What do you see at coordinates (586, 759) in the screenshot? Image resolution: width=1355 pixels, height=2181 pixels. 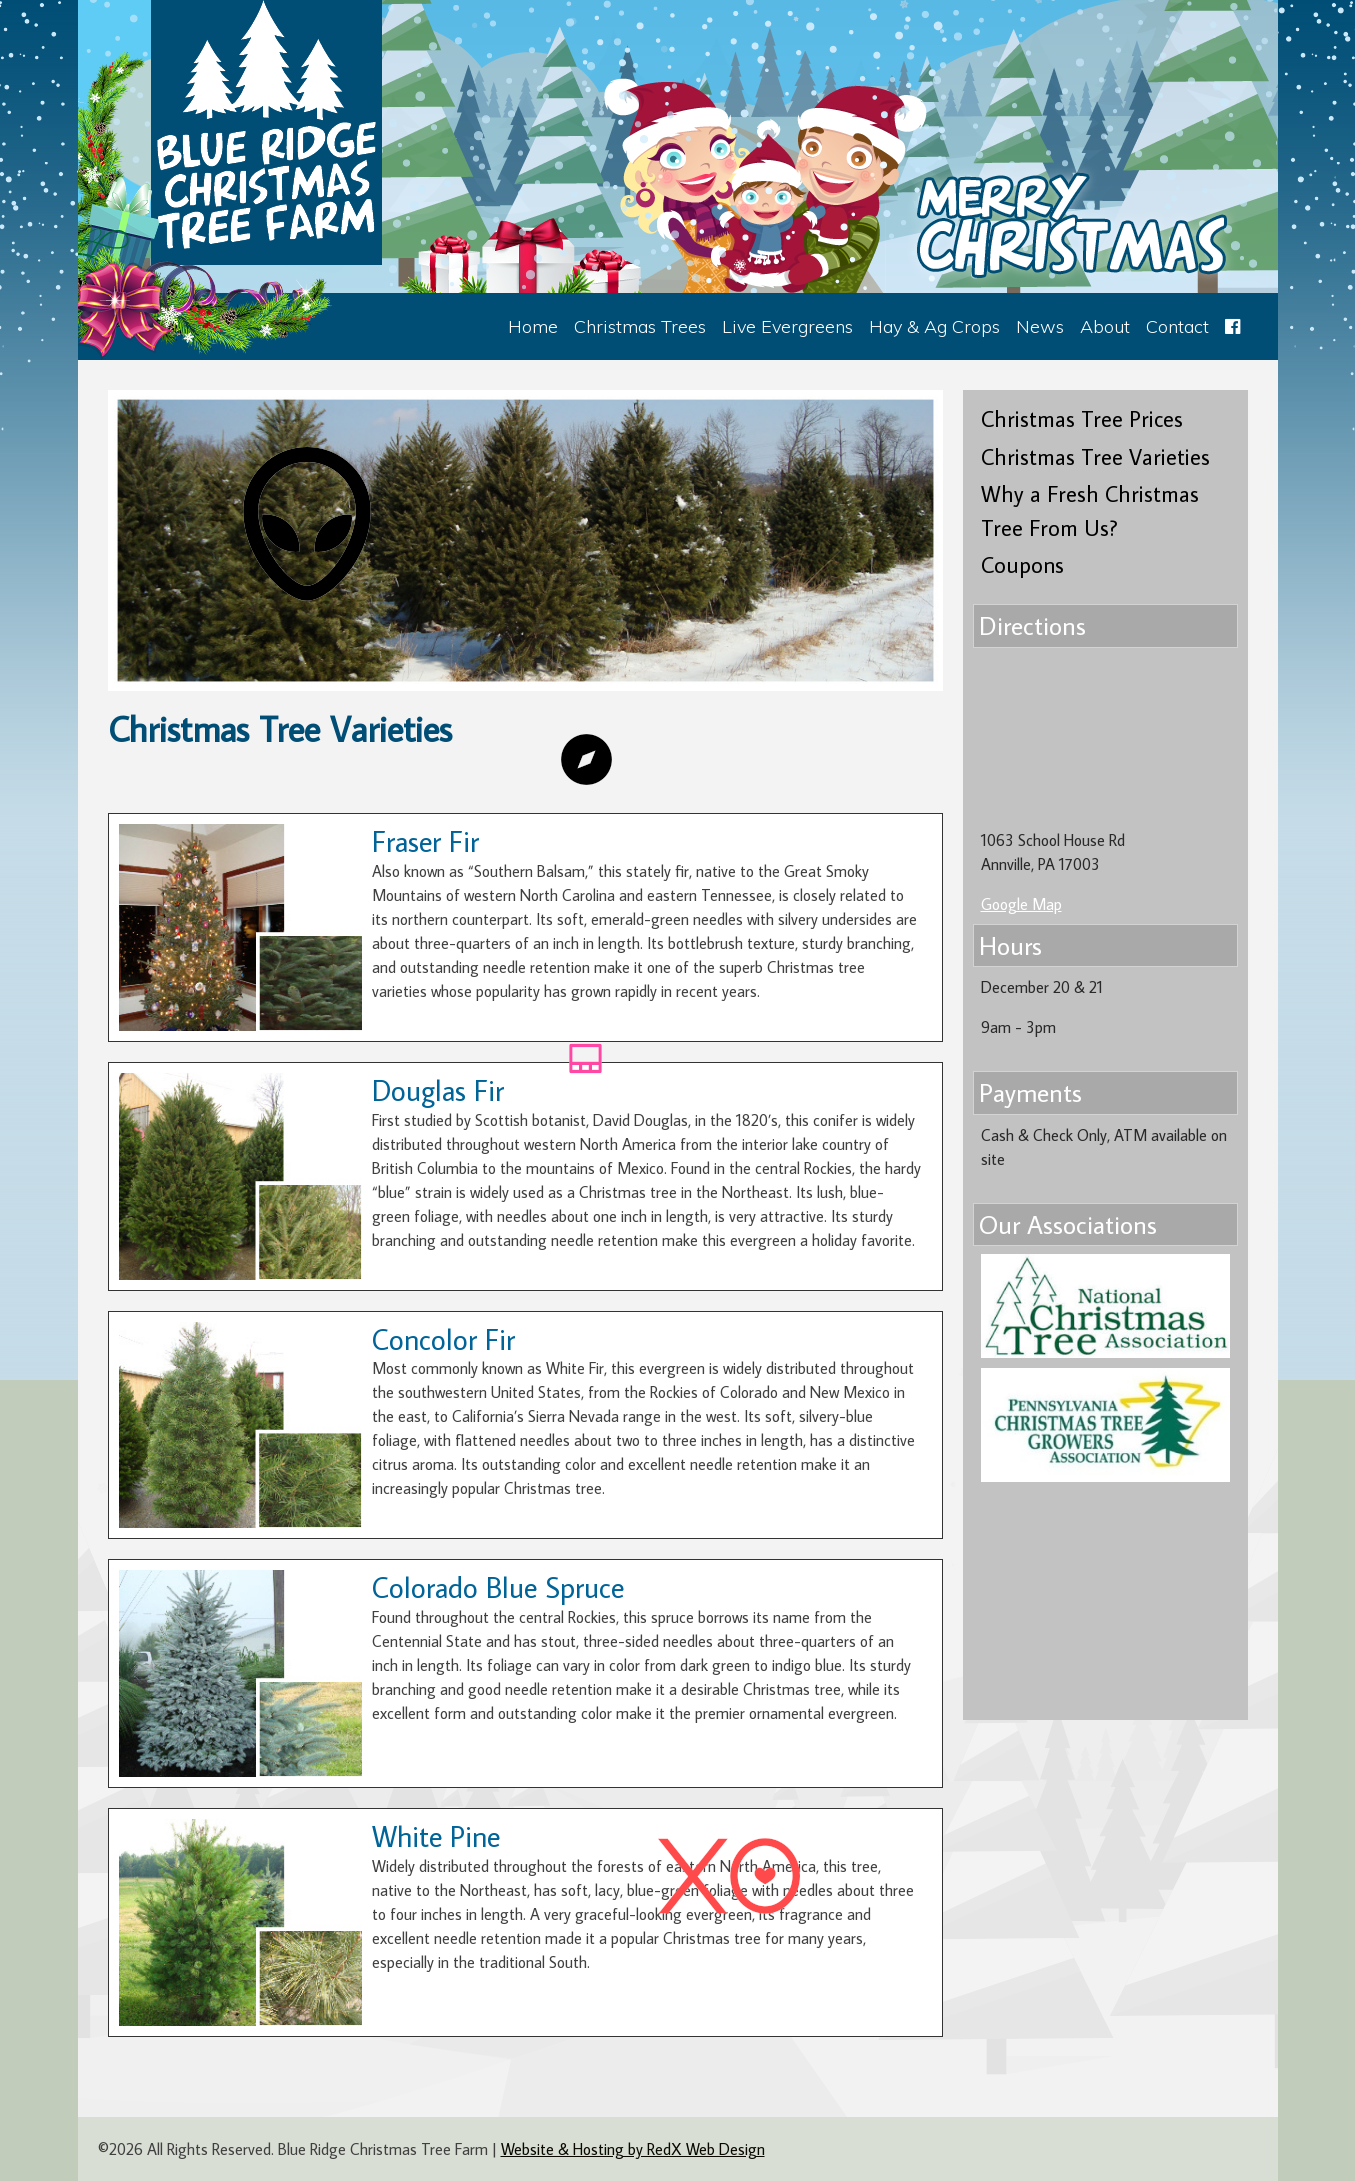 I see `open navigation or compass app` at bounding box center [586, 759].